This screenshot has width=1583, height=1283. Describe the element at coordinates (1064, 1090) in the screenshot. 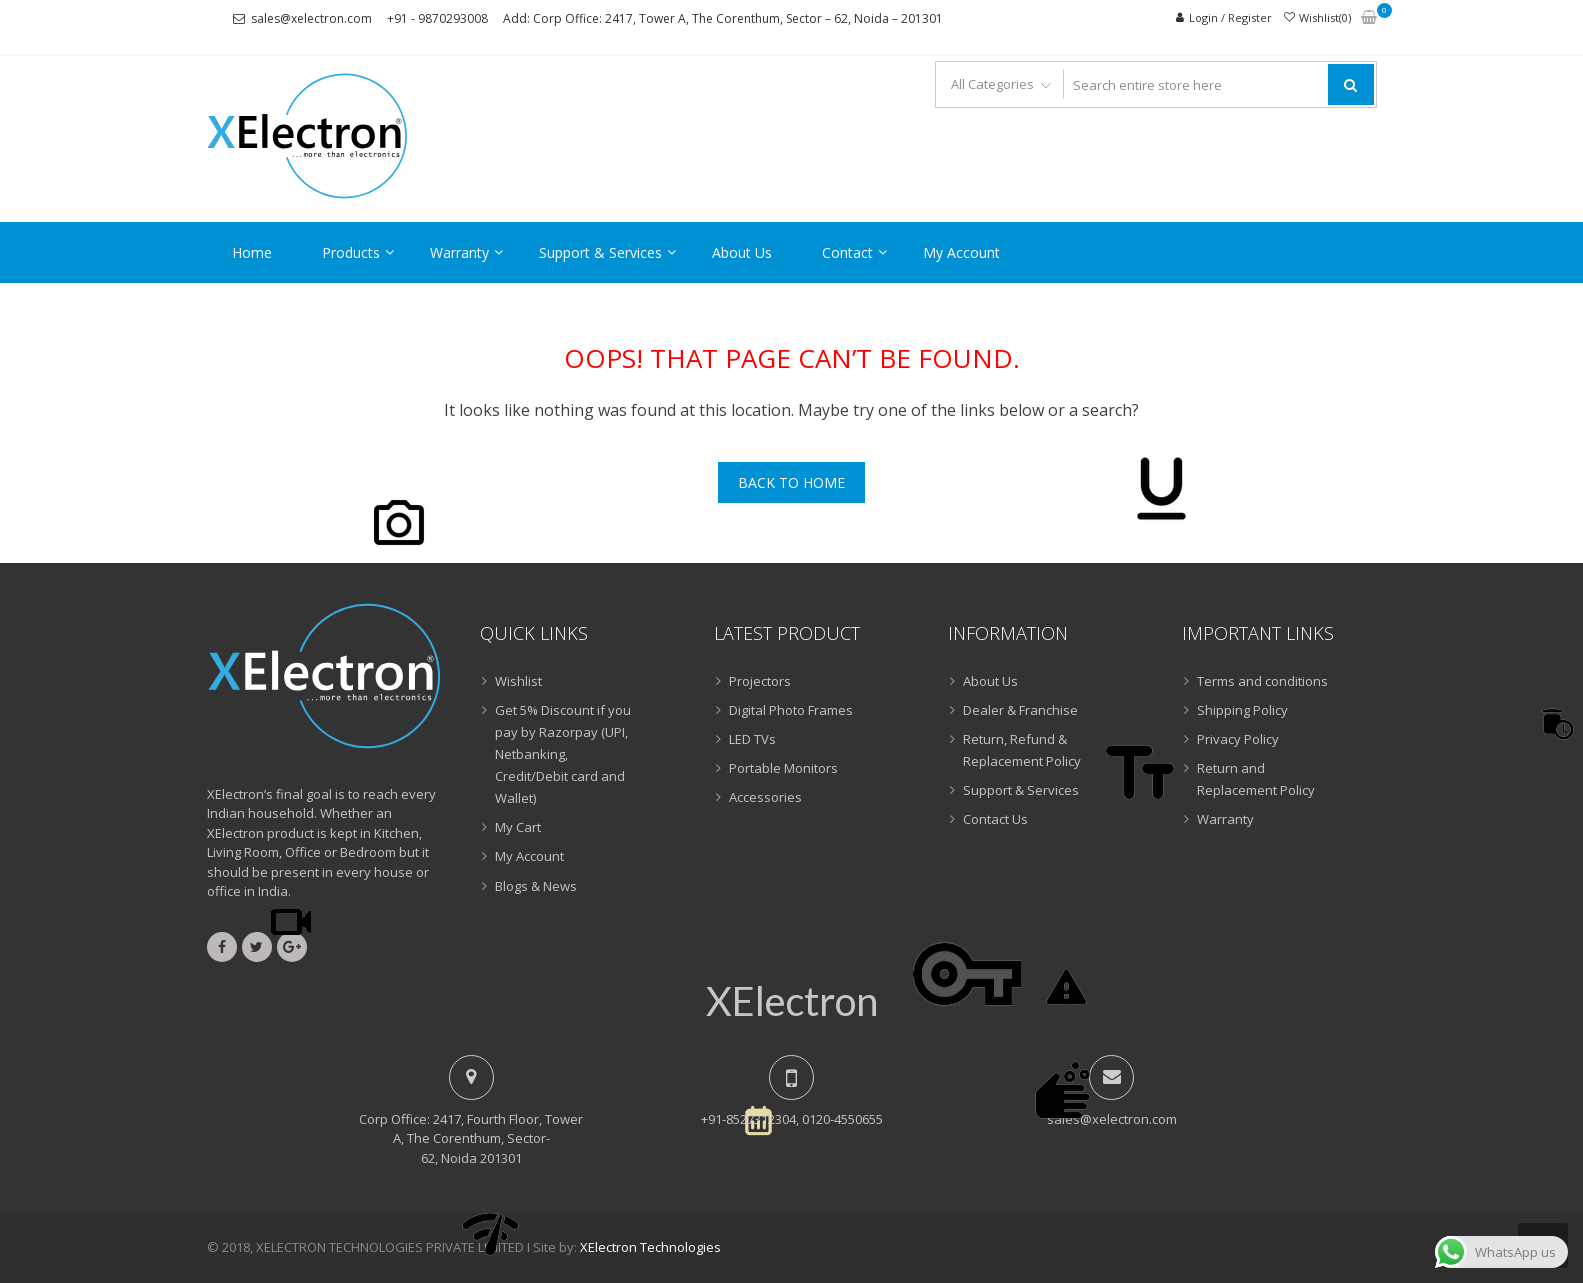

I see `hand washing or hygiene reminder` at that location.